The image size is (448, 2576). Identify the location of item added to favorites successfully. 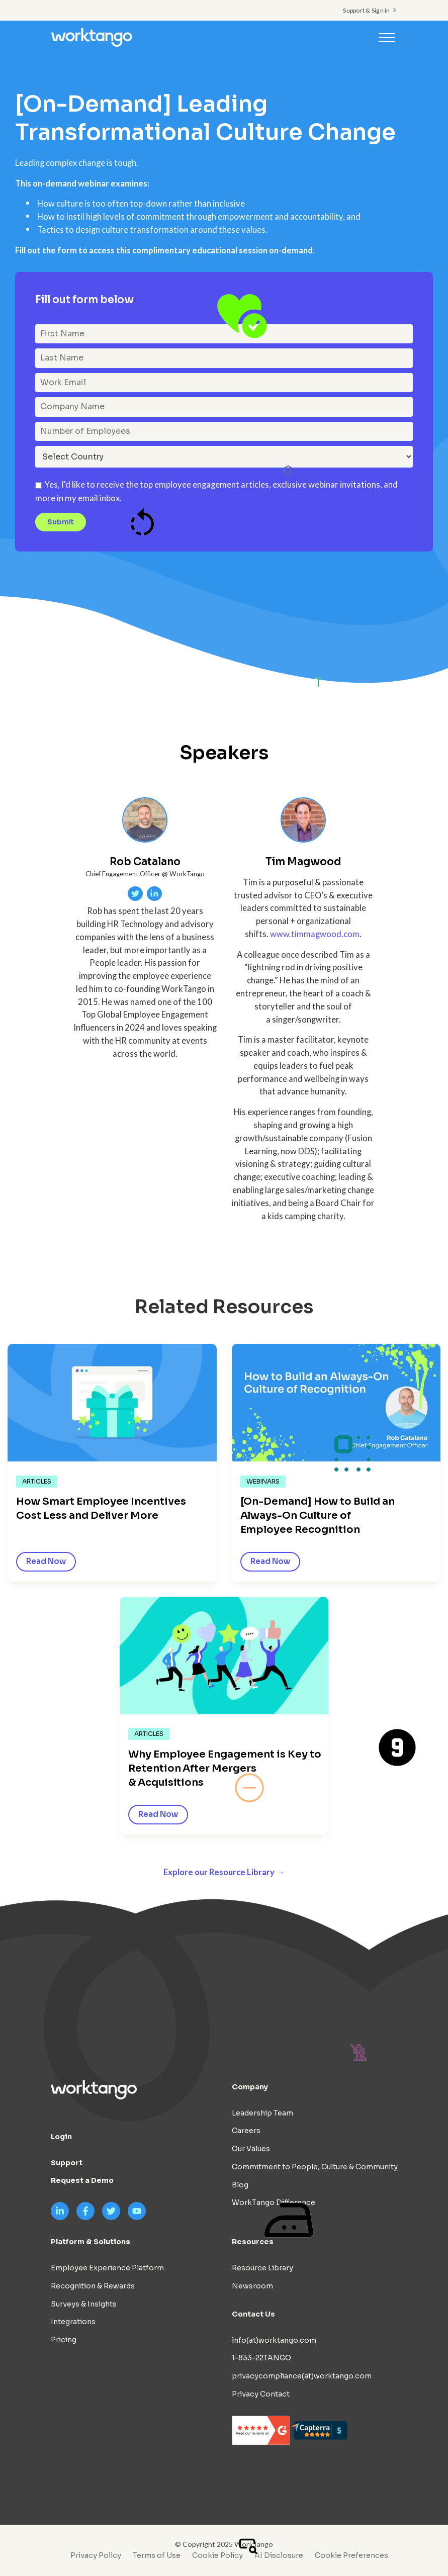
(242, 313).